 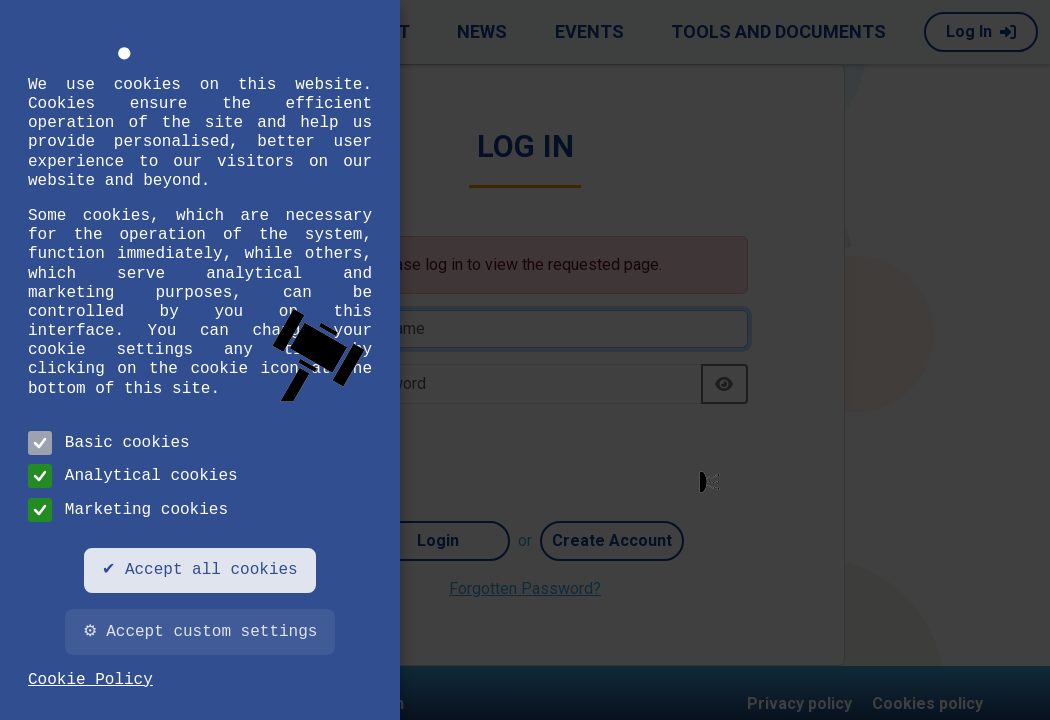 What do you see at coordinates (710, 482) in the screenshot?
I see `indicates radiation or radioactive hazard warning` at bounding box center [710, 482].